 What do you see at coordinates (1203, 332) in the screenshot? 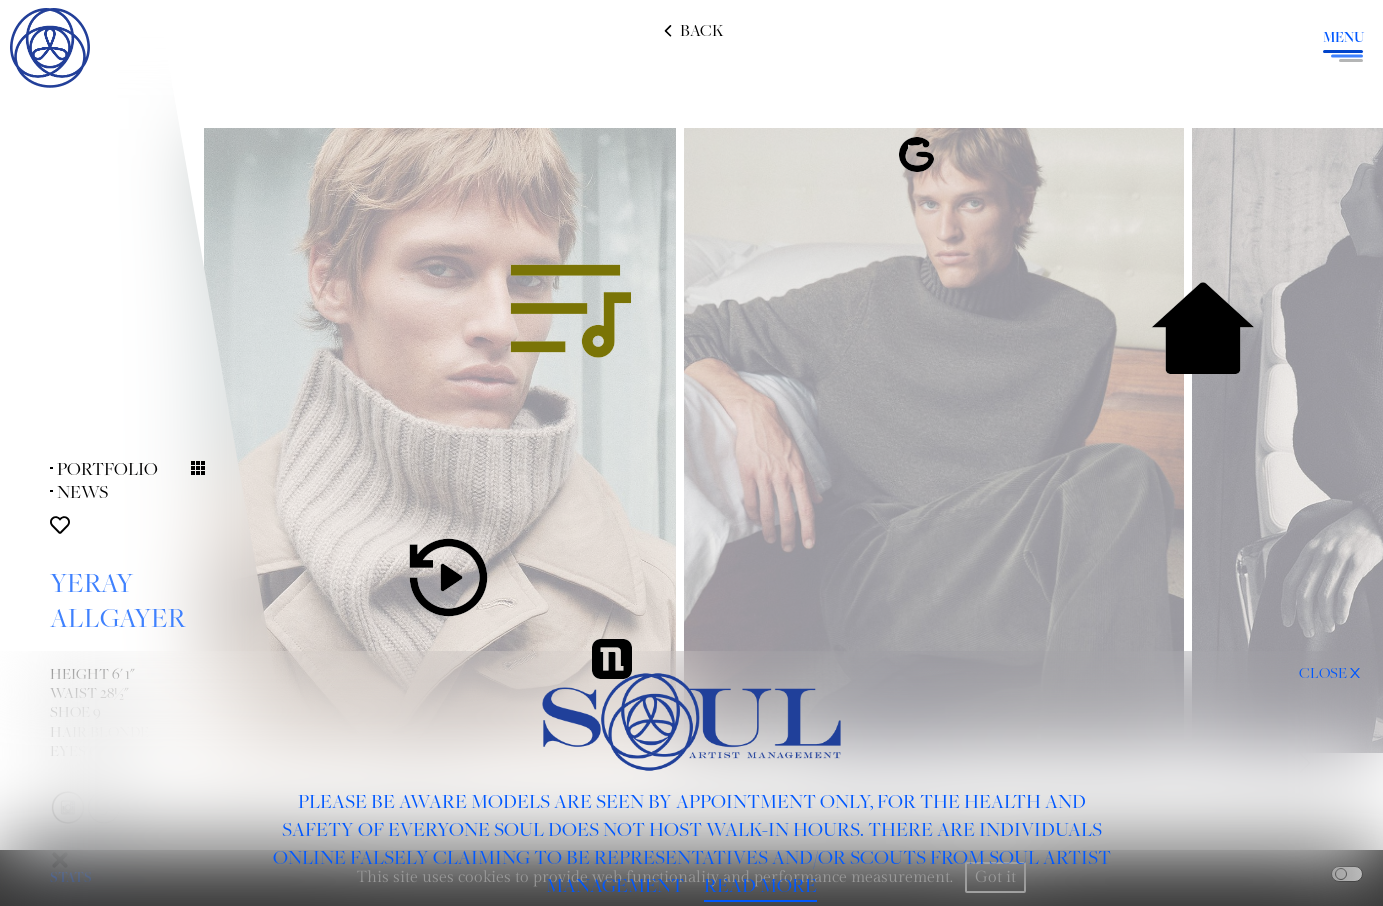
I see `navigate to home screen` at bounding box center [1203, 332].